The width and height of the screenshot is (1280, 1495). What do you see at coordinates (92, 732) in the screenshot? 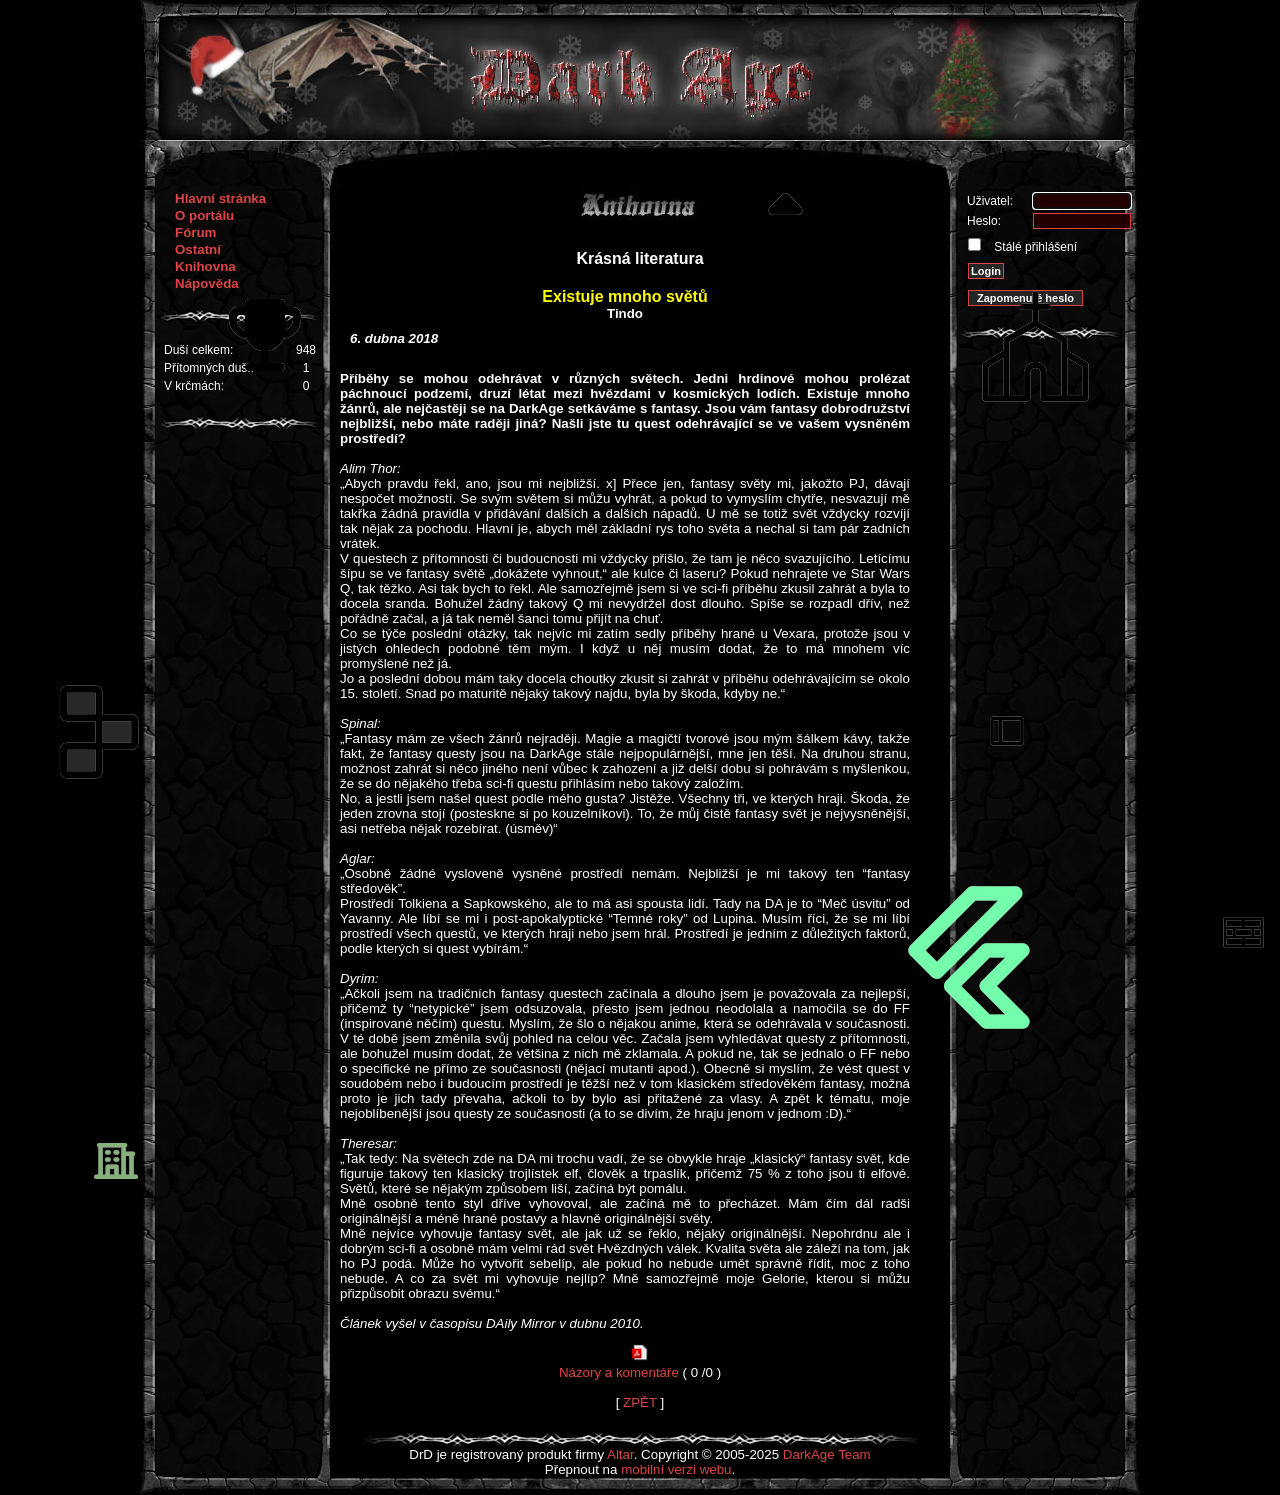
I see `open Replit coding environment` at bounding box center [92, 732].